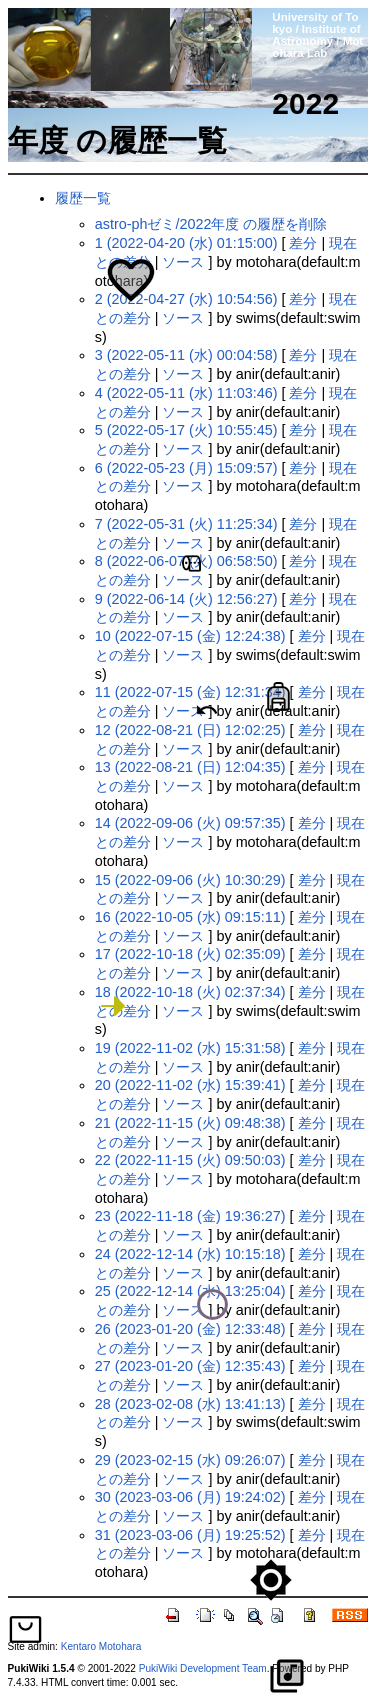  Describe the element at coordinates (131, 280) in the screenshot. I see `add to favorites` at that location.